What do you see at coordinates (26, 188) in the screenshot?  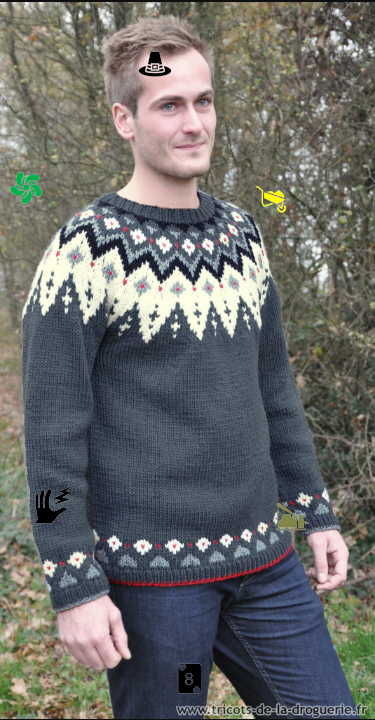 I see `decorative floral element or embellishment` at bounding box center [26, 188].